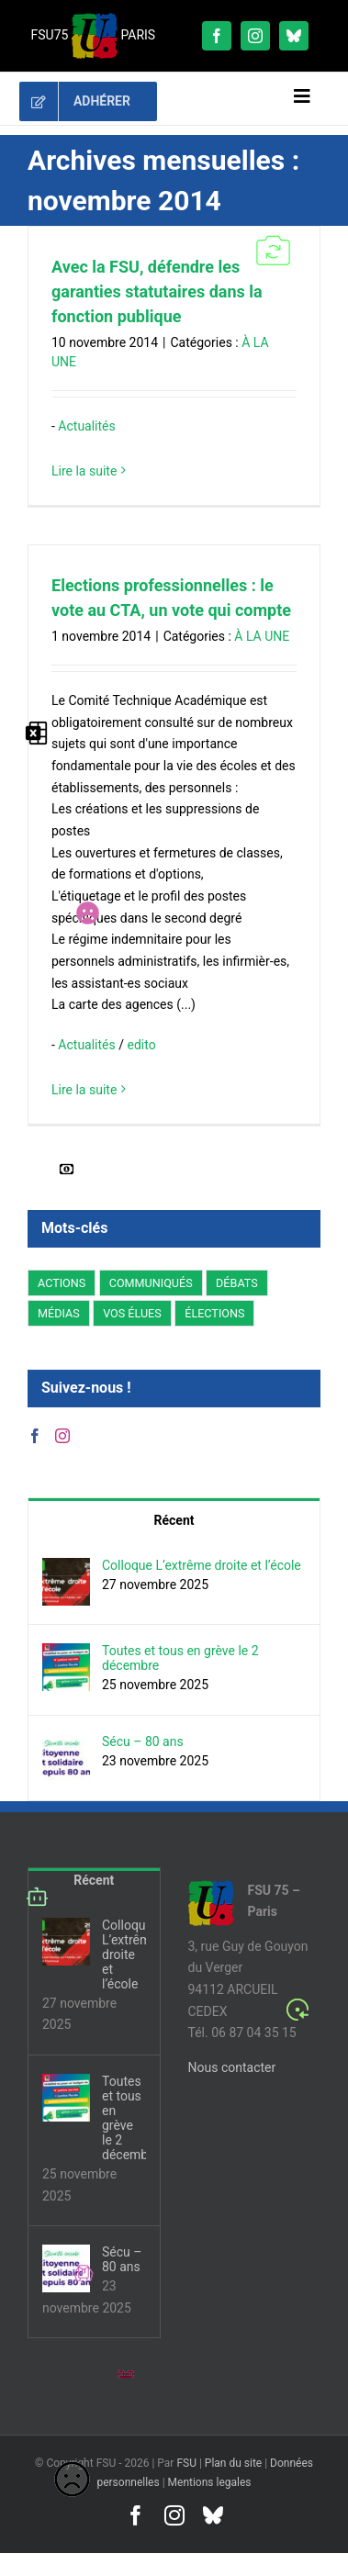 The image size is (348, 2576). What do you see at coordinates (37, 733) in the screenshot?
I see `open Microsoft Excel` at bounding box center [37, 733].